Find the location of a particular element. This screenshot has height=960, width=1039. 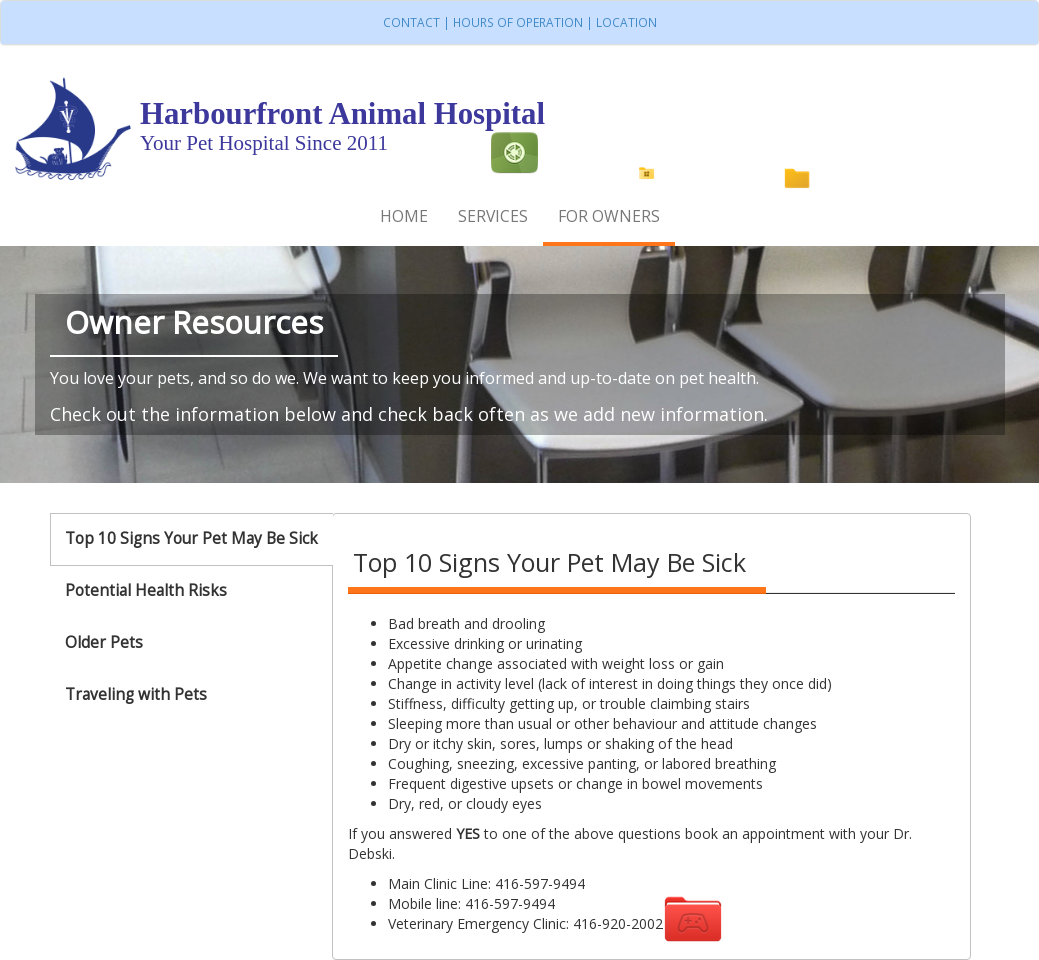

open the apps folder is located at coordinates (646, 173).